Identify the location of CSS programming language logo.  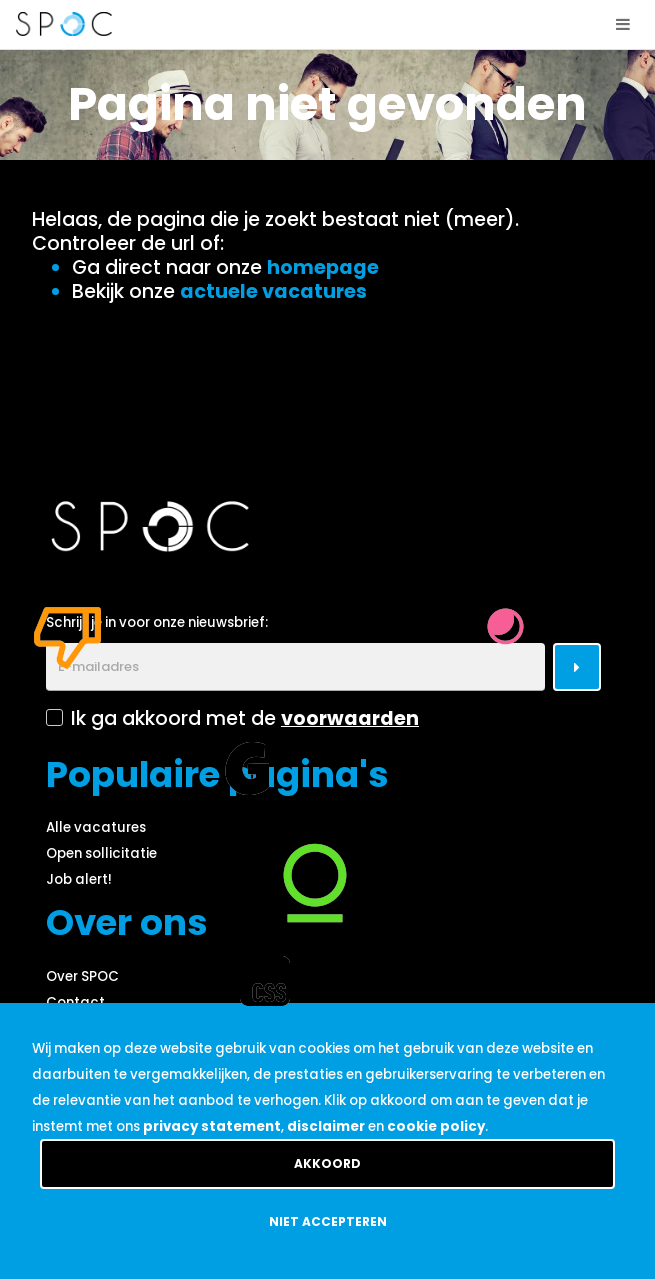
(265, 981).